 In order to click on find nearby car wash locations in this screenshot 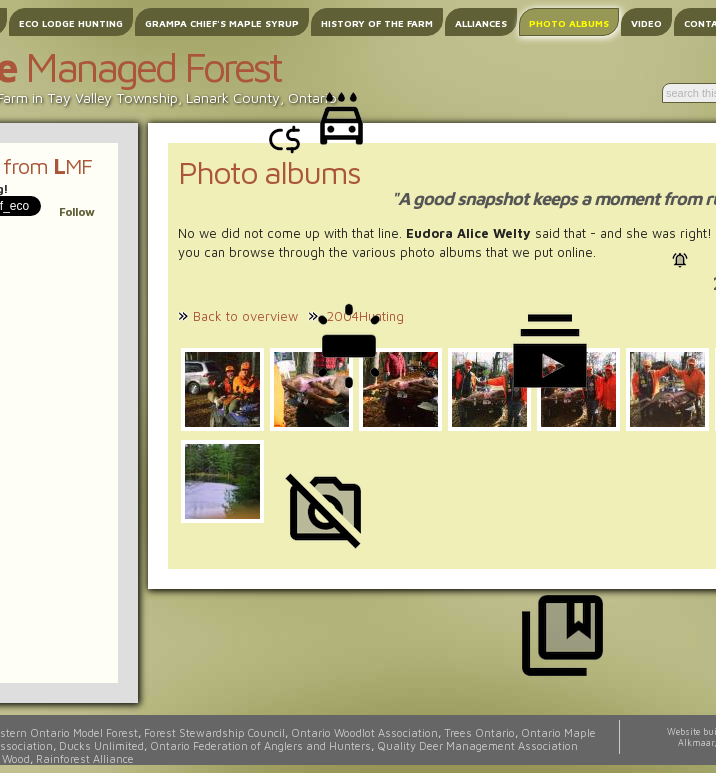, I will do `click(341, 118)`.